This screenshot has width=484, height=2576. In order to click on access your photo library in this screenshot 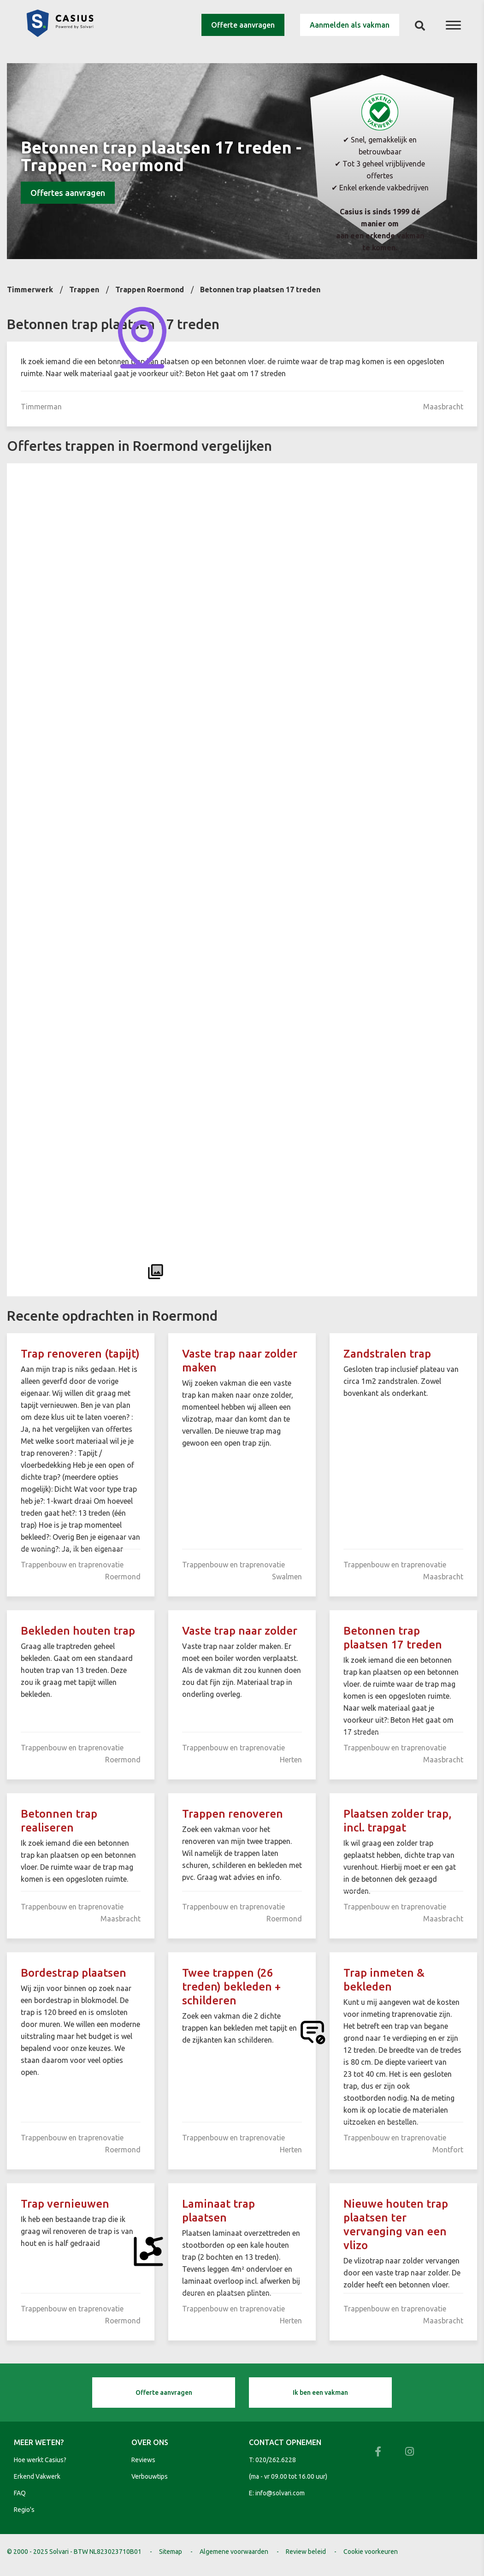, I will do `click(155, 1271)`.